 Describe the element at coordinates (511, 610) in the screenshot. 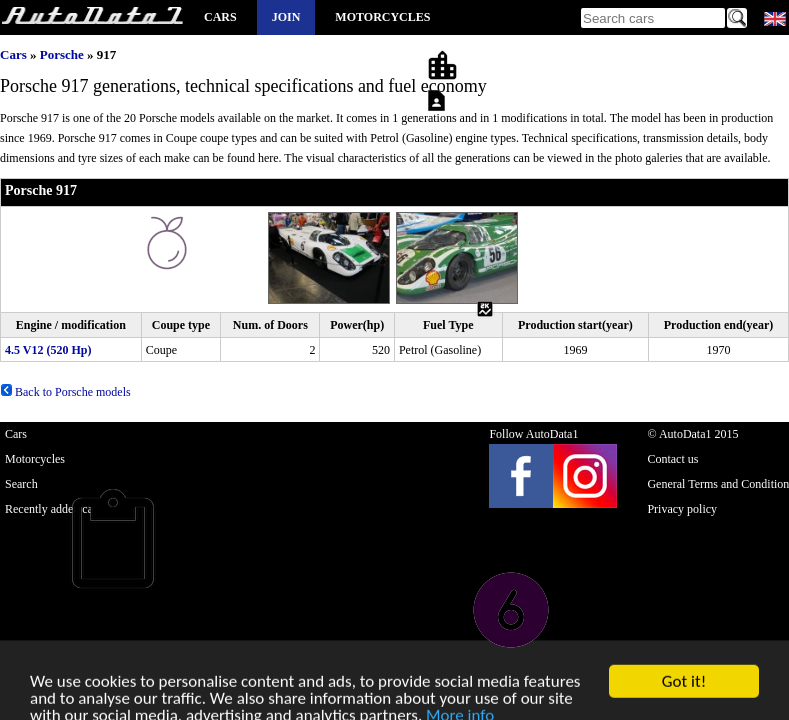

I see `indicates step 6 in a multi-step process` at that location.